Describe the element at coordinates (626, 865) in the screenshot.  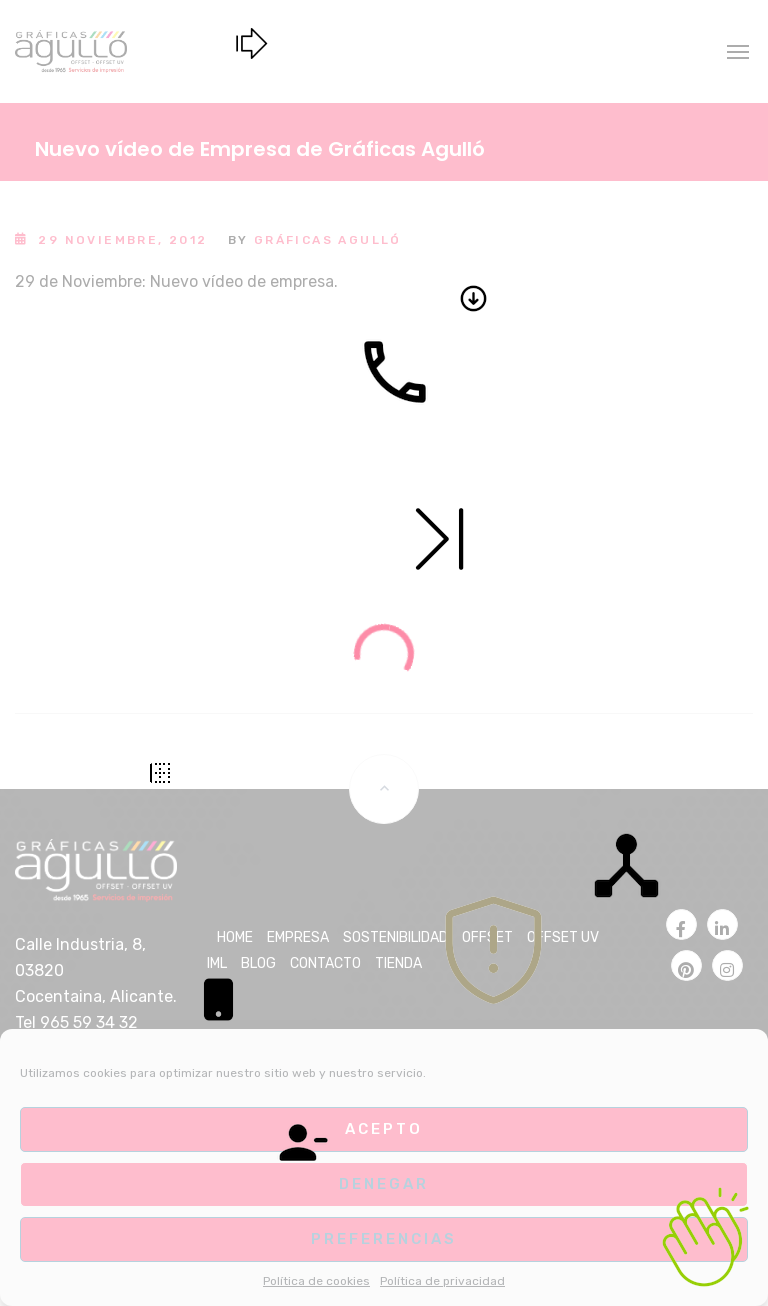
I see `connect or manage connected devices` at that location.